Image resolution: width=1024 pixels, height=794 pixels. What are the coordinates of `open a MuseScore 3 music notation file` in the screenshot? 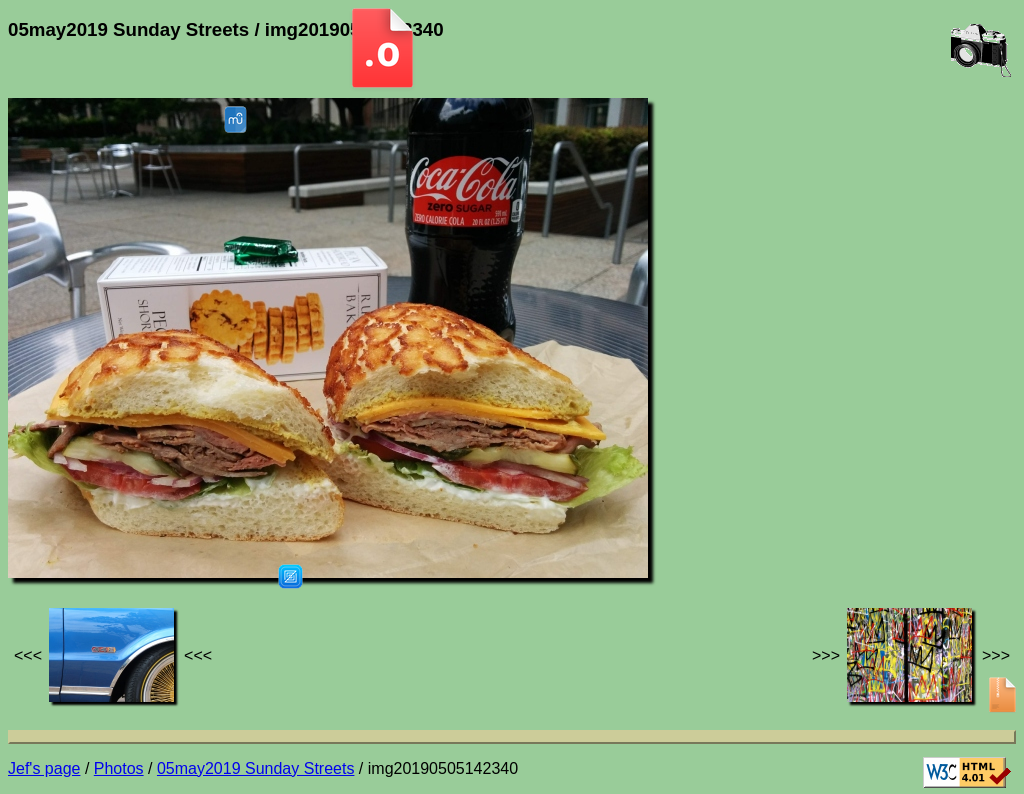 It's located at (235, 119).